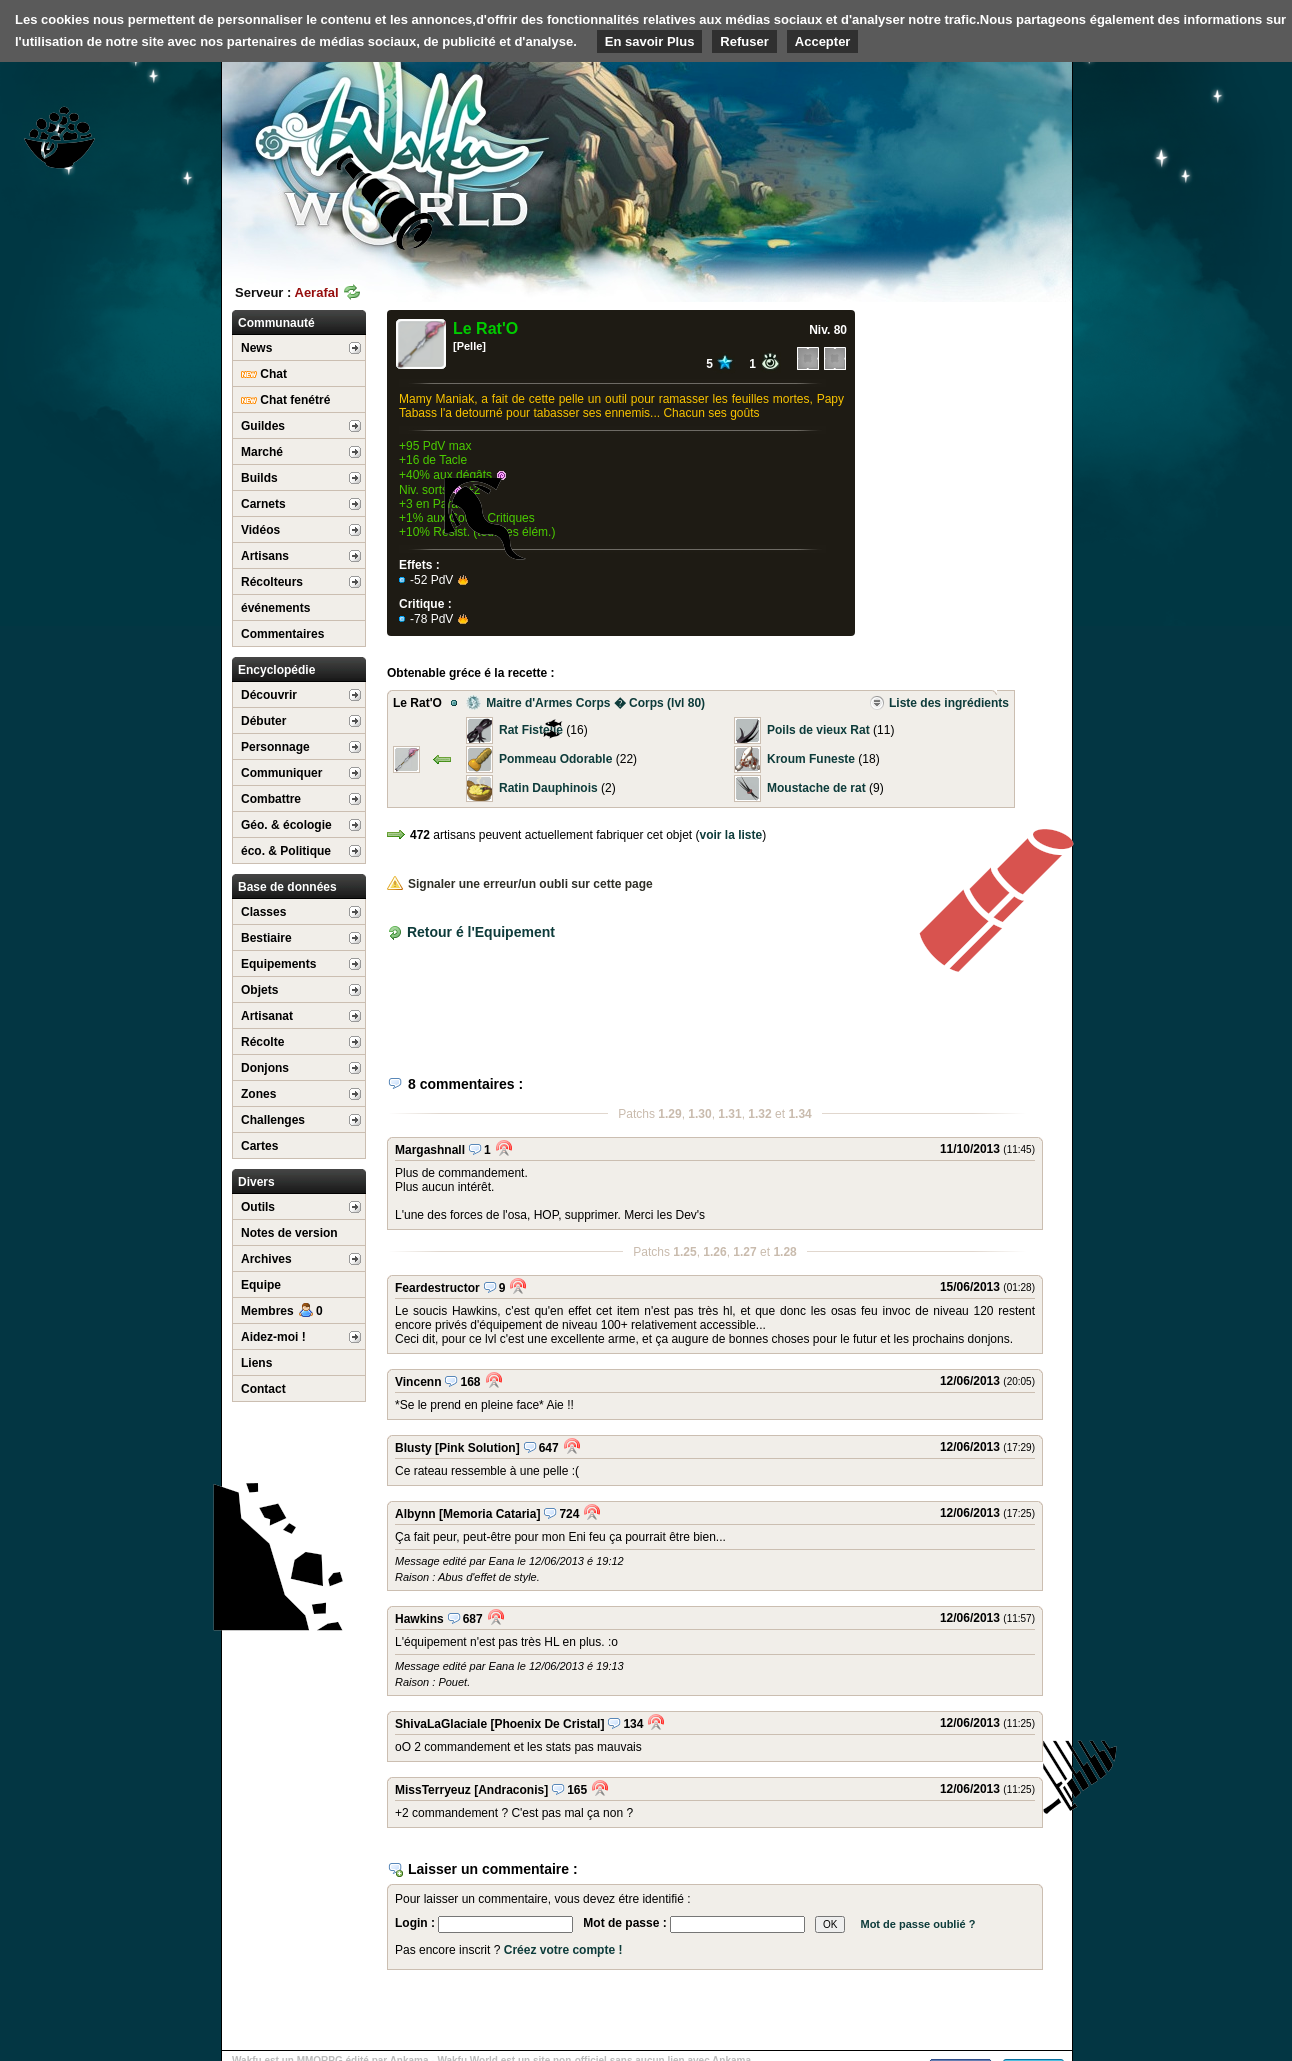  What do you see at coordinates (485, 518) in the screenshot?
I see `reptile or lizard-themed game element` at bounding box center [485, 518].